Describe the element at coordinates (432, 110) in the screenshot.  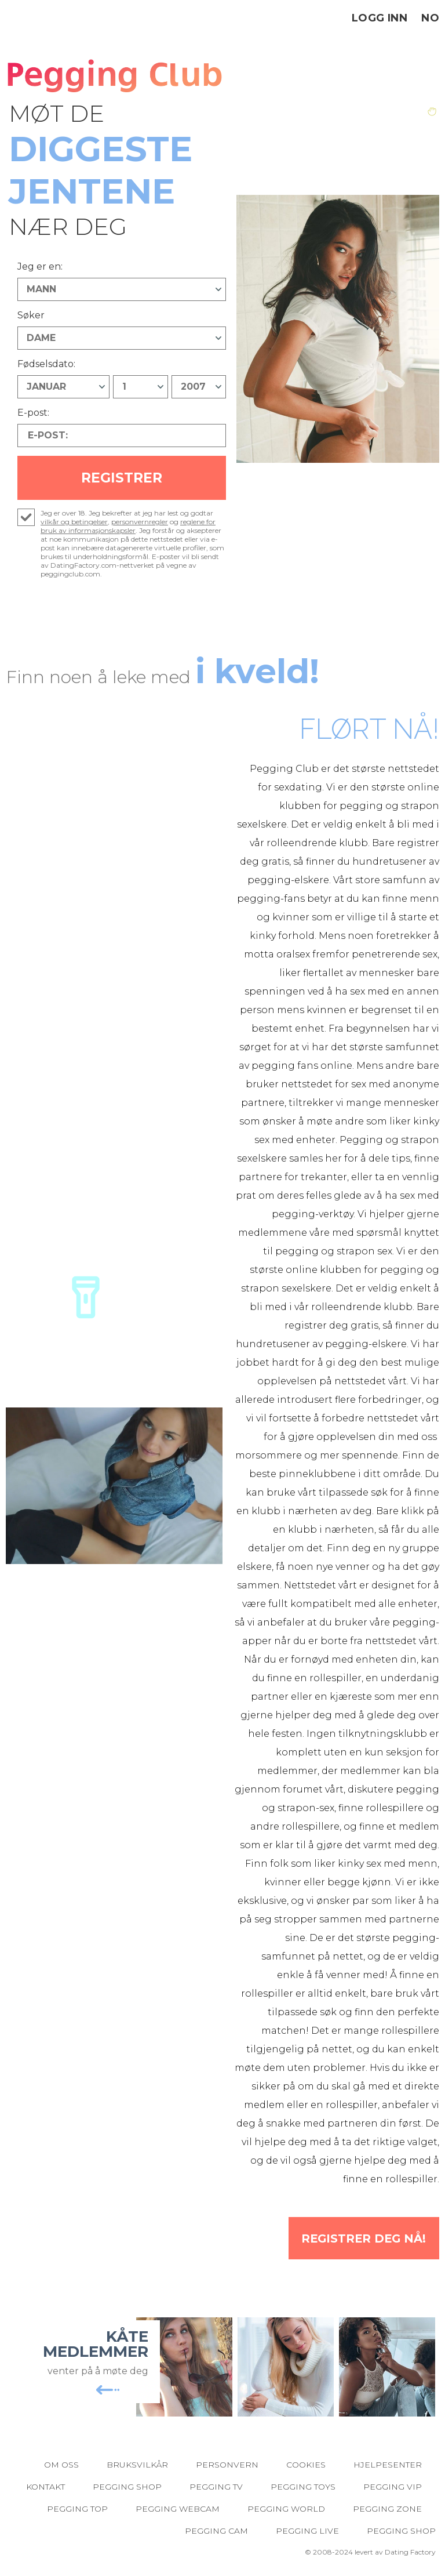
I see `drag to reposition an element` at that location.